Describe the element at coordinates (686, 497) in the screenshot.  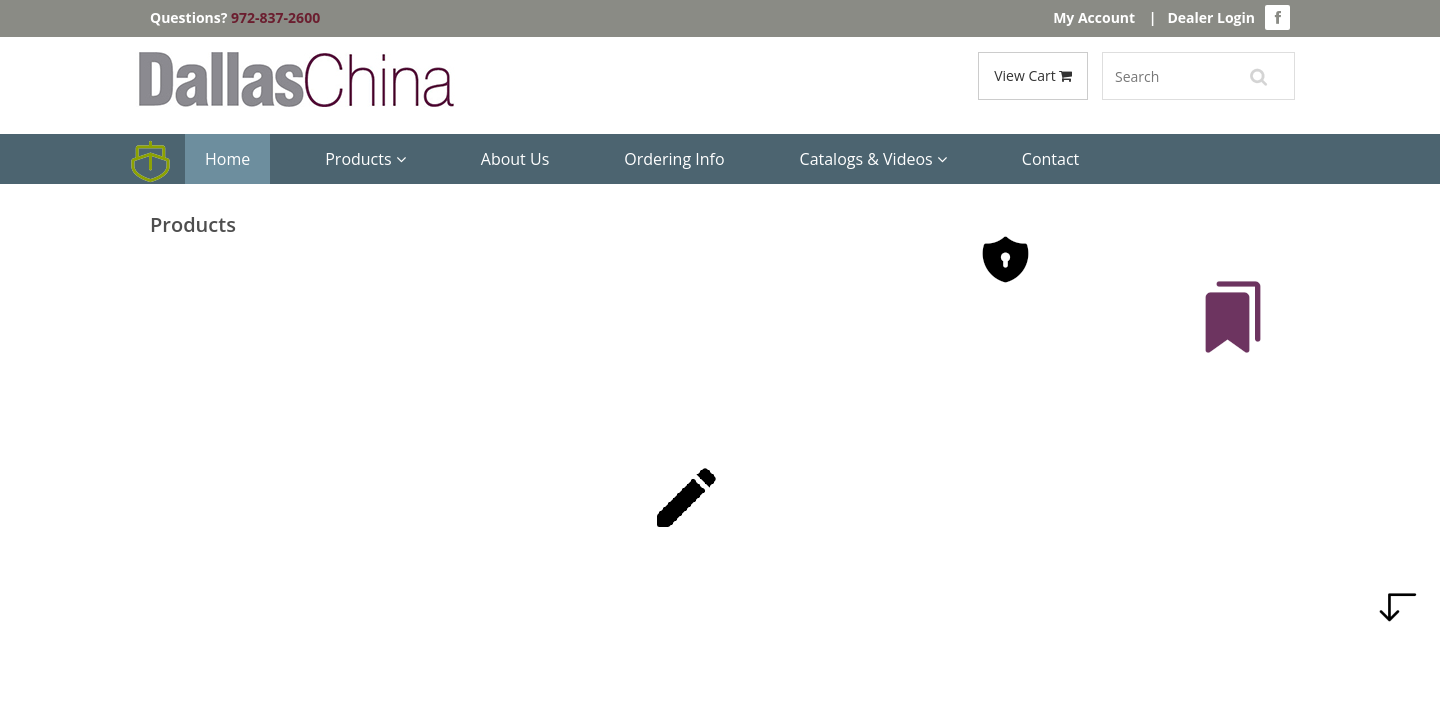
I see `edit content or settings` at that location.